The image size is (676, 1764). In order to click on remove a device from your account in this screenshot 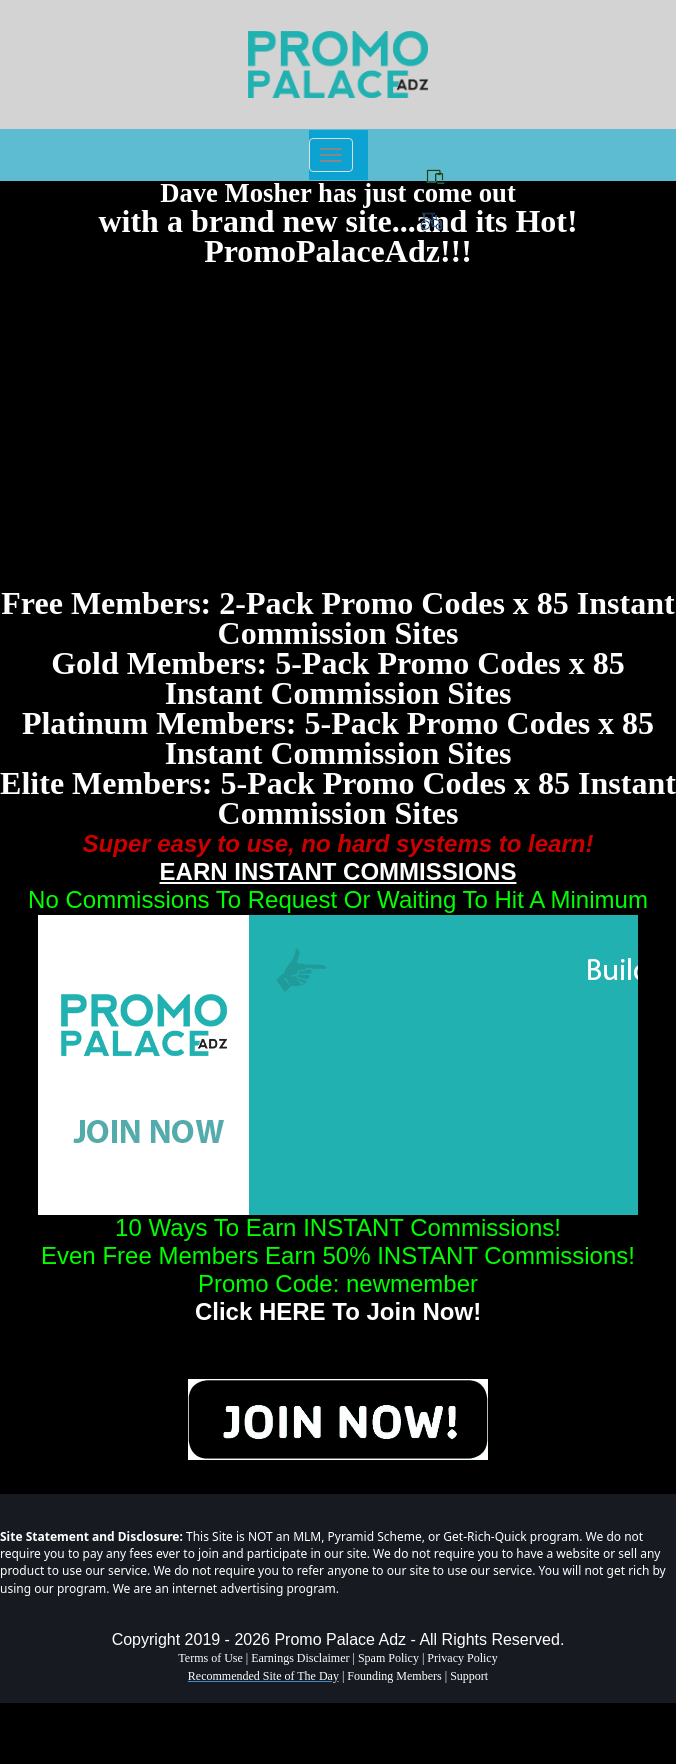, I will do `click(435, 177)`.